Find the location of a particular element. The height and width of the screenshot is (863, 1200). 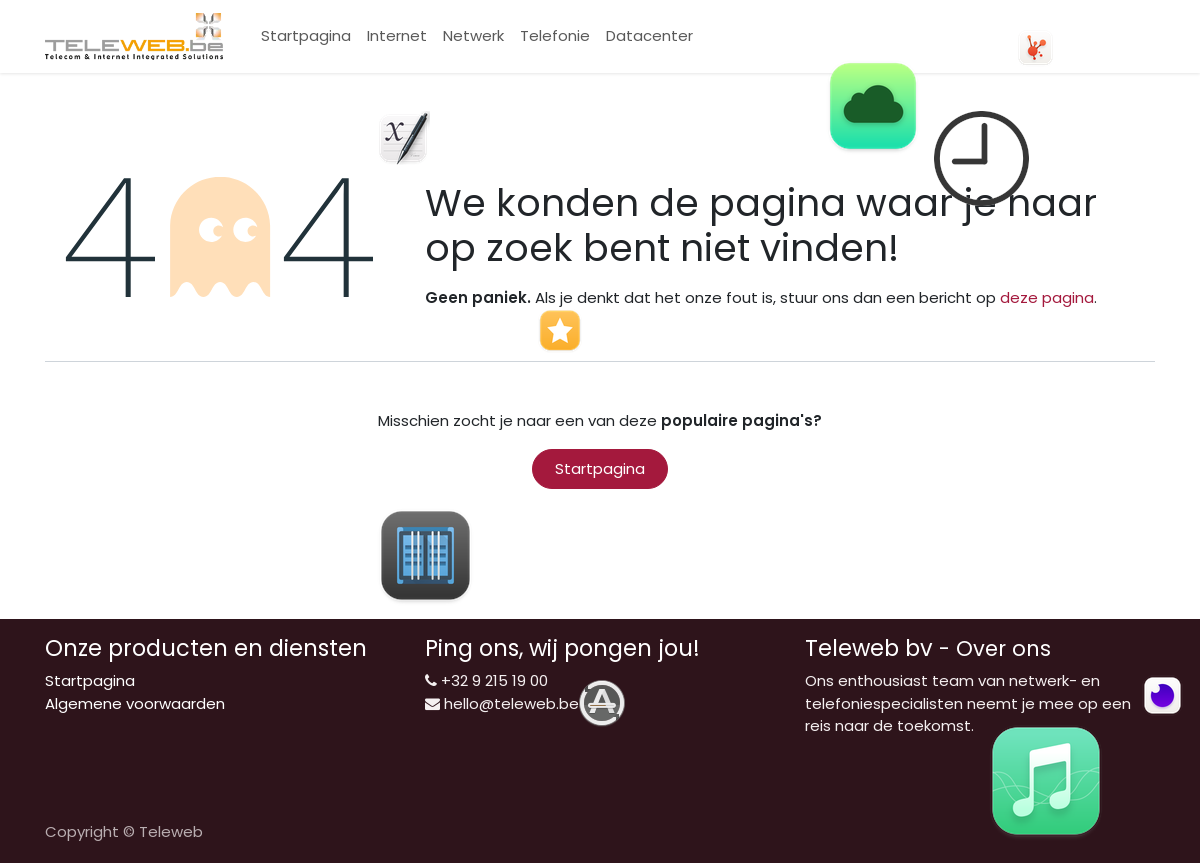

view recently used emojis is located at coordinates (981, 158).